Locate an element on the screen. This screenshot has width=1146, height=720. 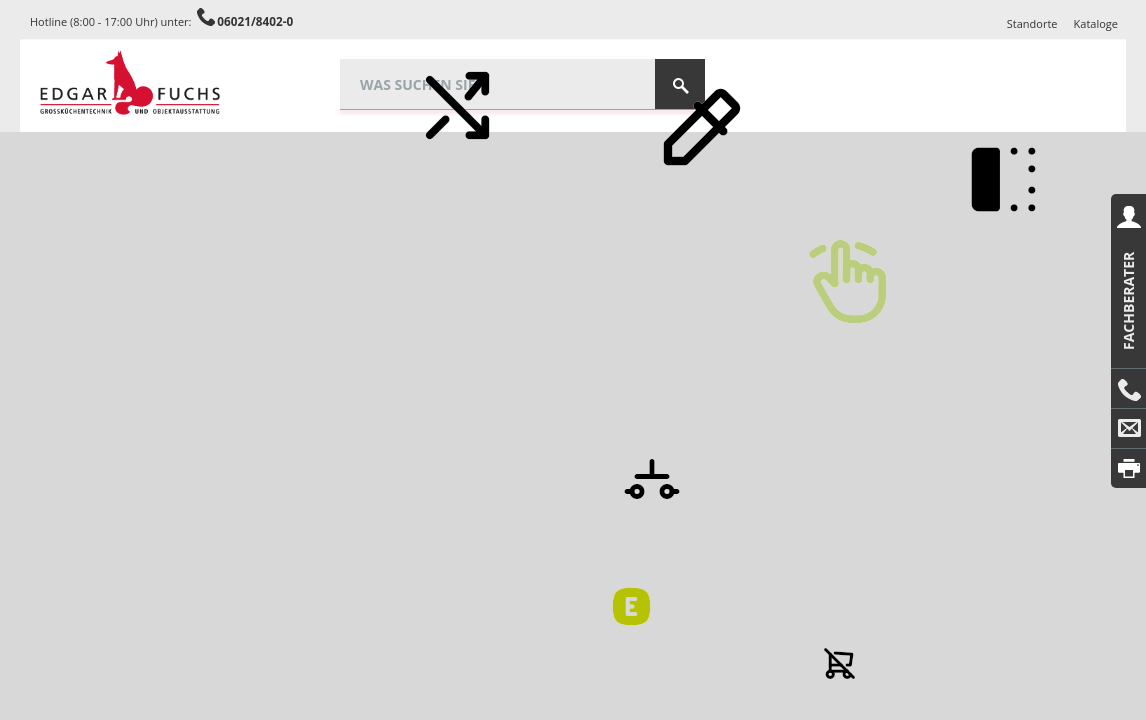
drag to move or reposition an element is located at coordinates (850, 279).